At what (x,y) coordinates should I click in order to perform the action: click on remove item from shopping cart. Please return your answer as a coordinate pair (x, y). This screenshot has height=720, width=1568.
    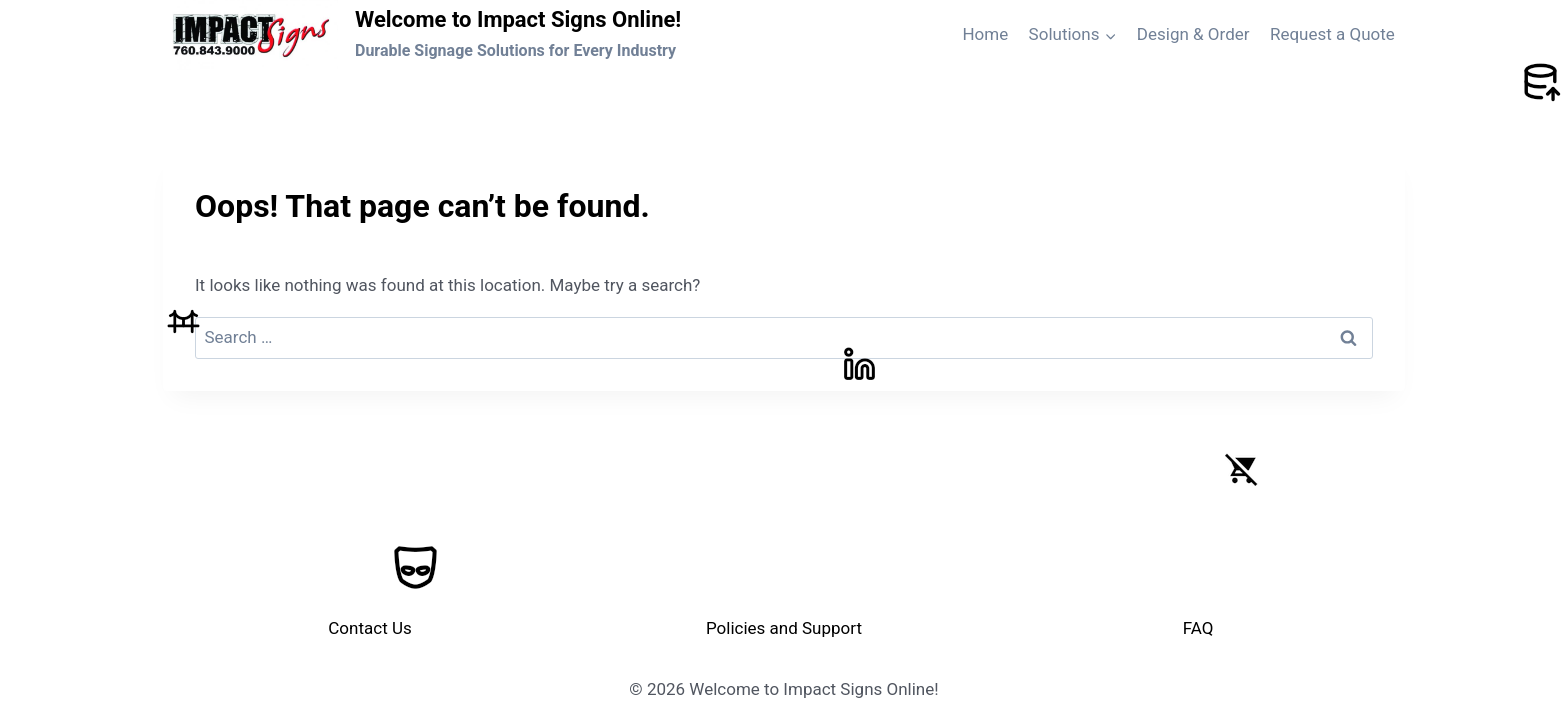
    Looking at the image, I should click on (1242, 469).